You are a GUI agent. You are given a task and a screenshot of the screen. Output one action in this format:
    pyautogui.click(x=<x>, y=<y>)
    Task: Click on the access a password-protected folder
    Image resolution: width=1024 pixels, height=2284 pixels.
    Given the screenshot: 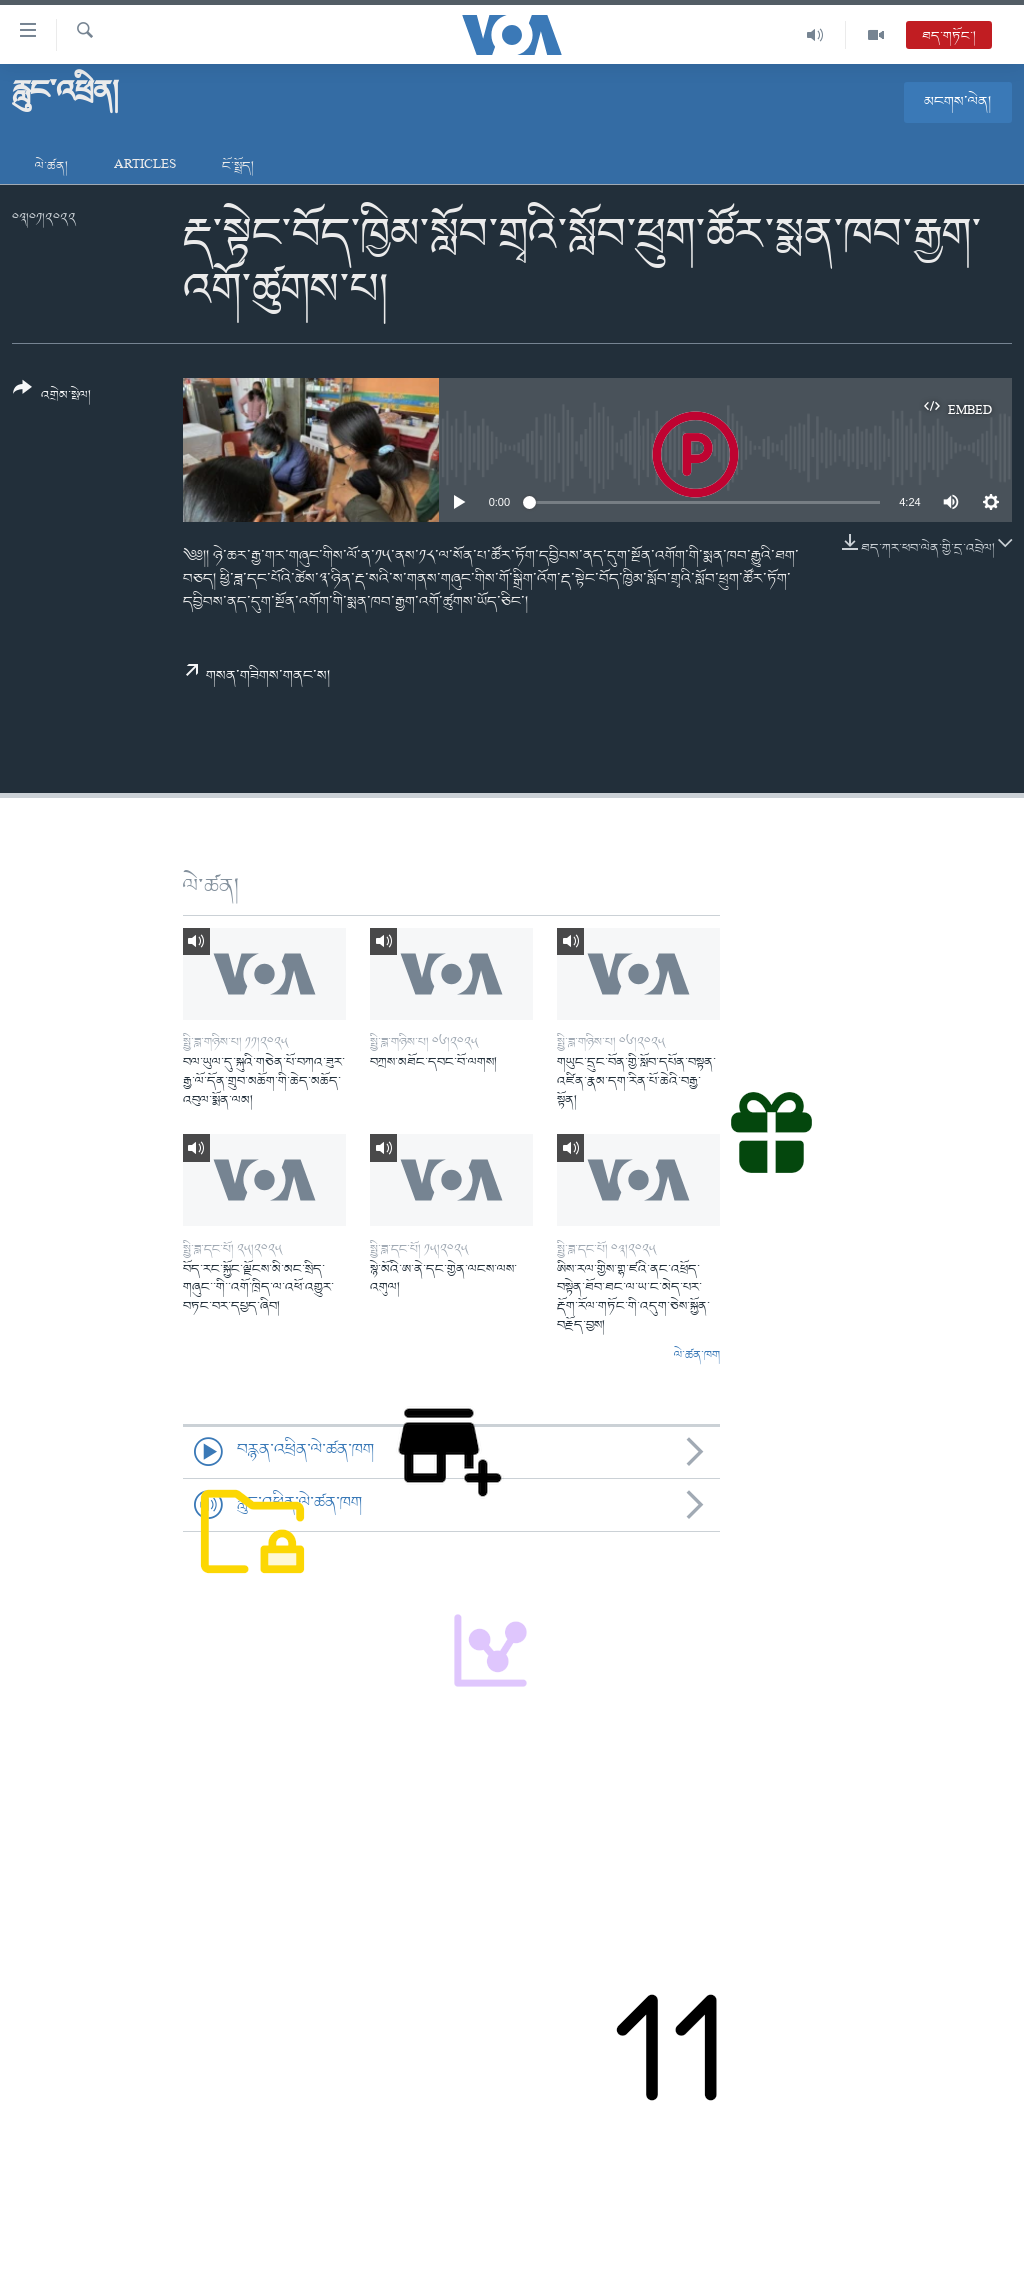 What is the action you would take?
    pyautogui.click(x=252, y=1529)
    